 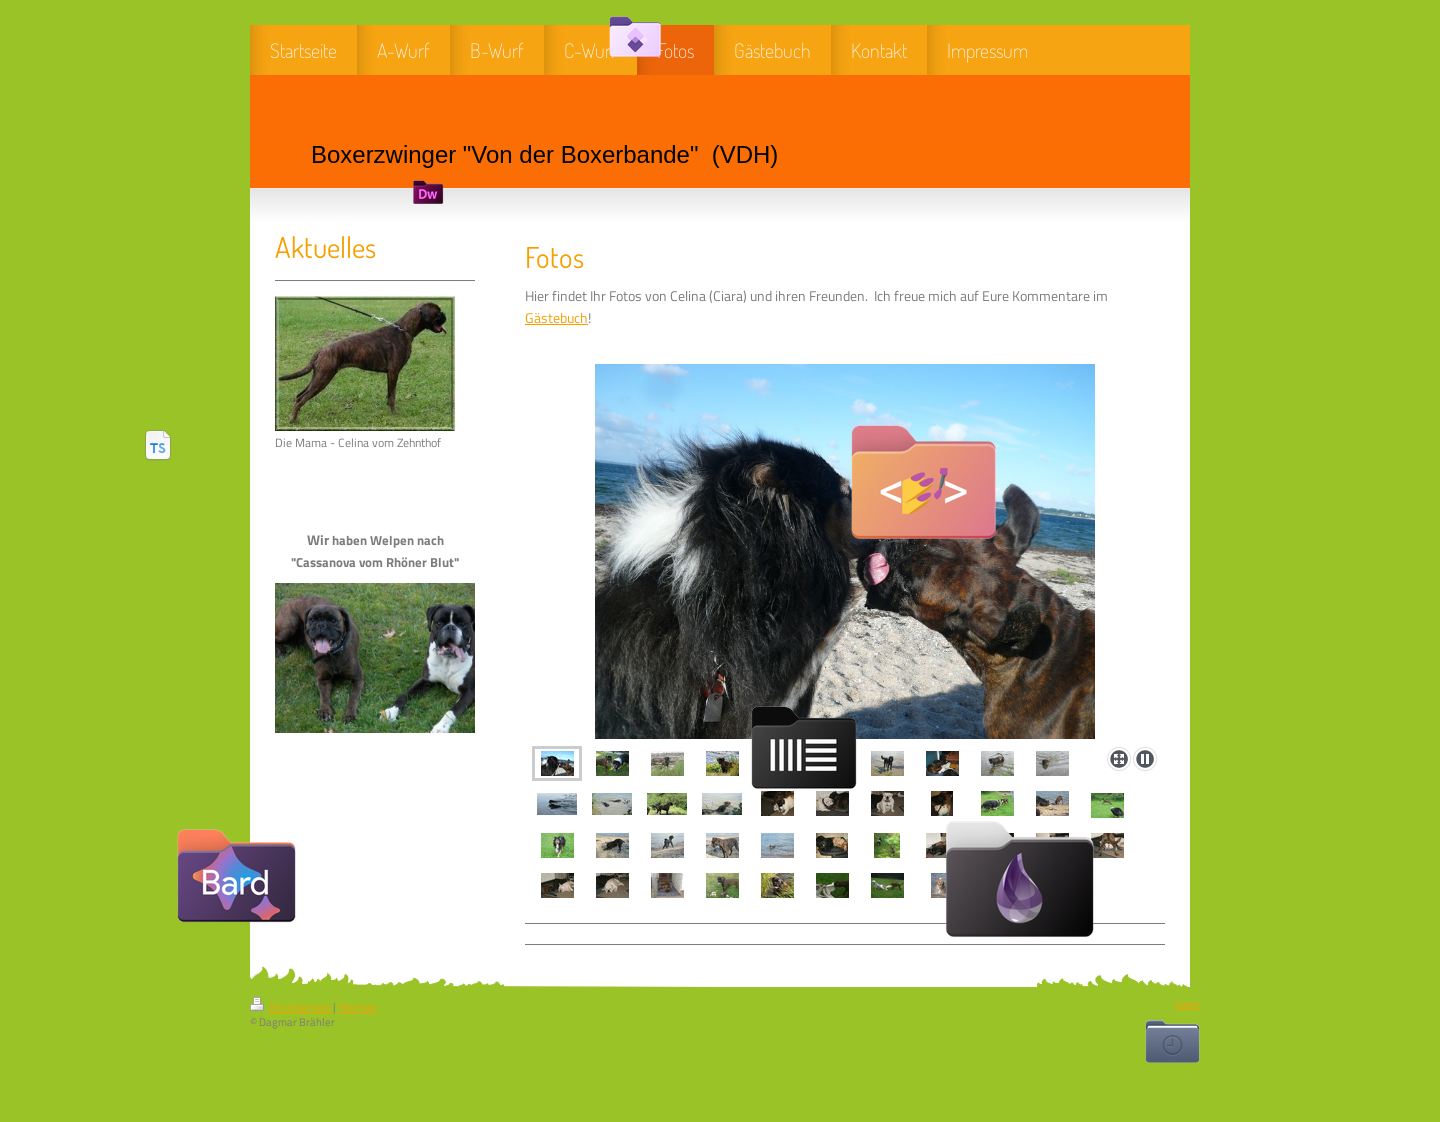 What do you see at coordinates (635, 38) in the screenshot?
I see `open microsoft finance documents folder` at bounding box center [635, 38].